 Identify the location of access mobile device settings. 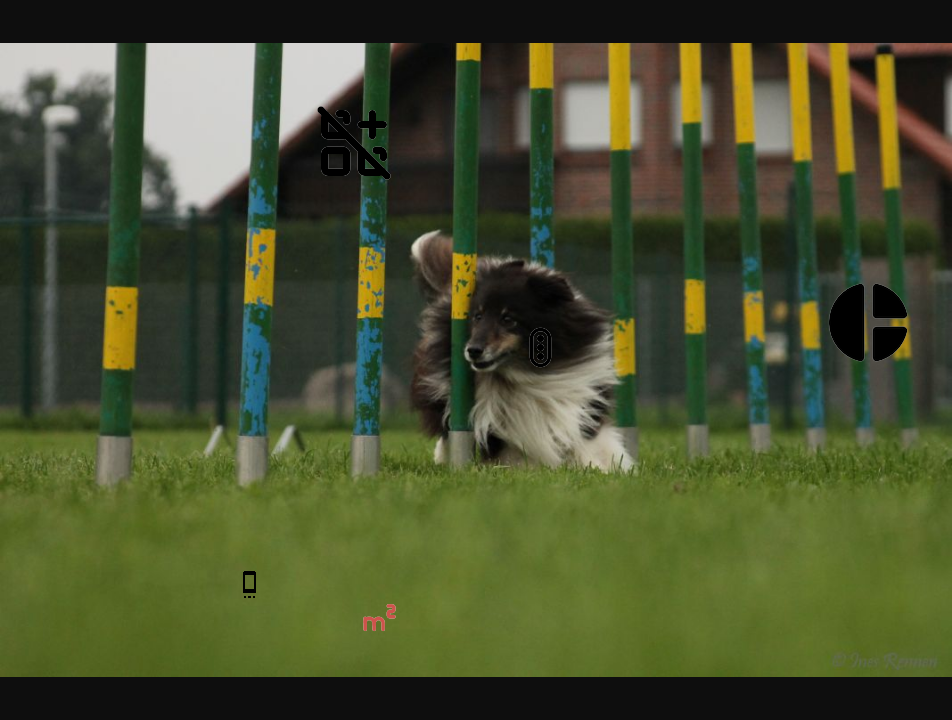
(249, 584).